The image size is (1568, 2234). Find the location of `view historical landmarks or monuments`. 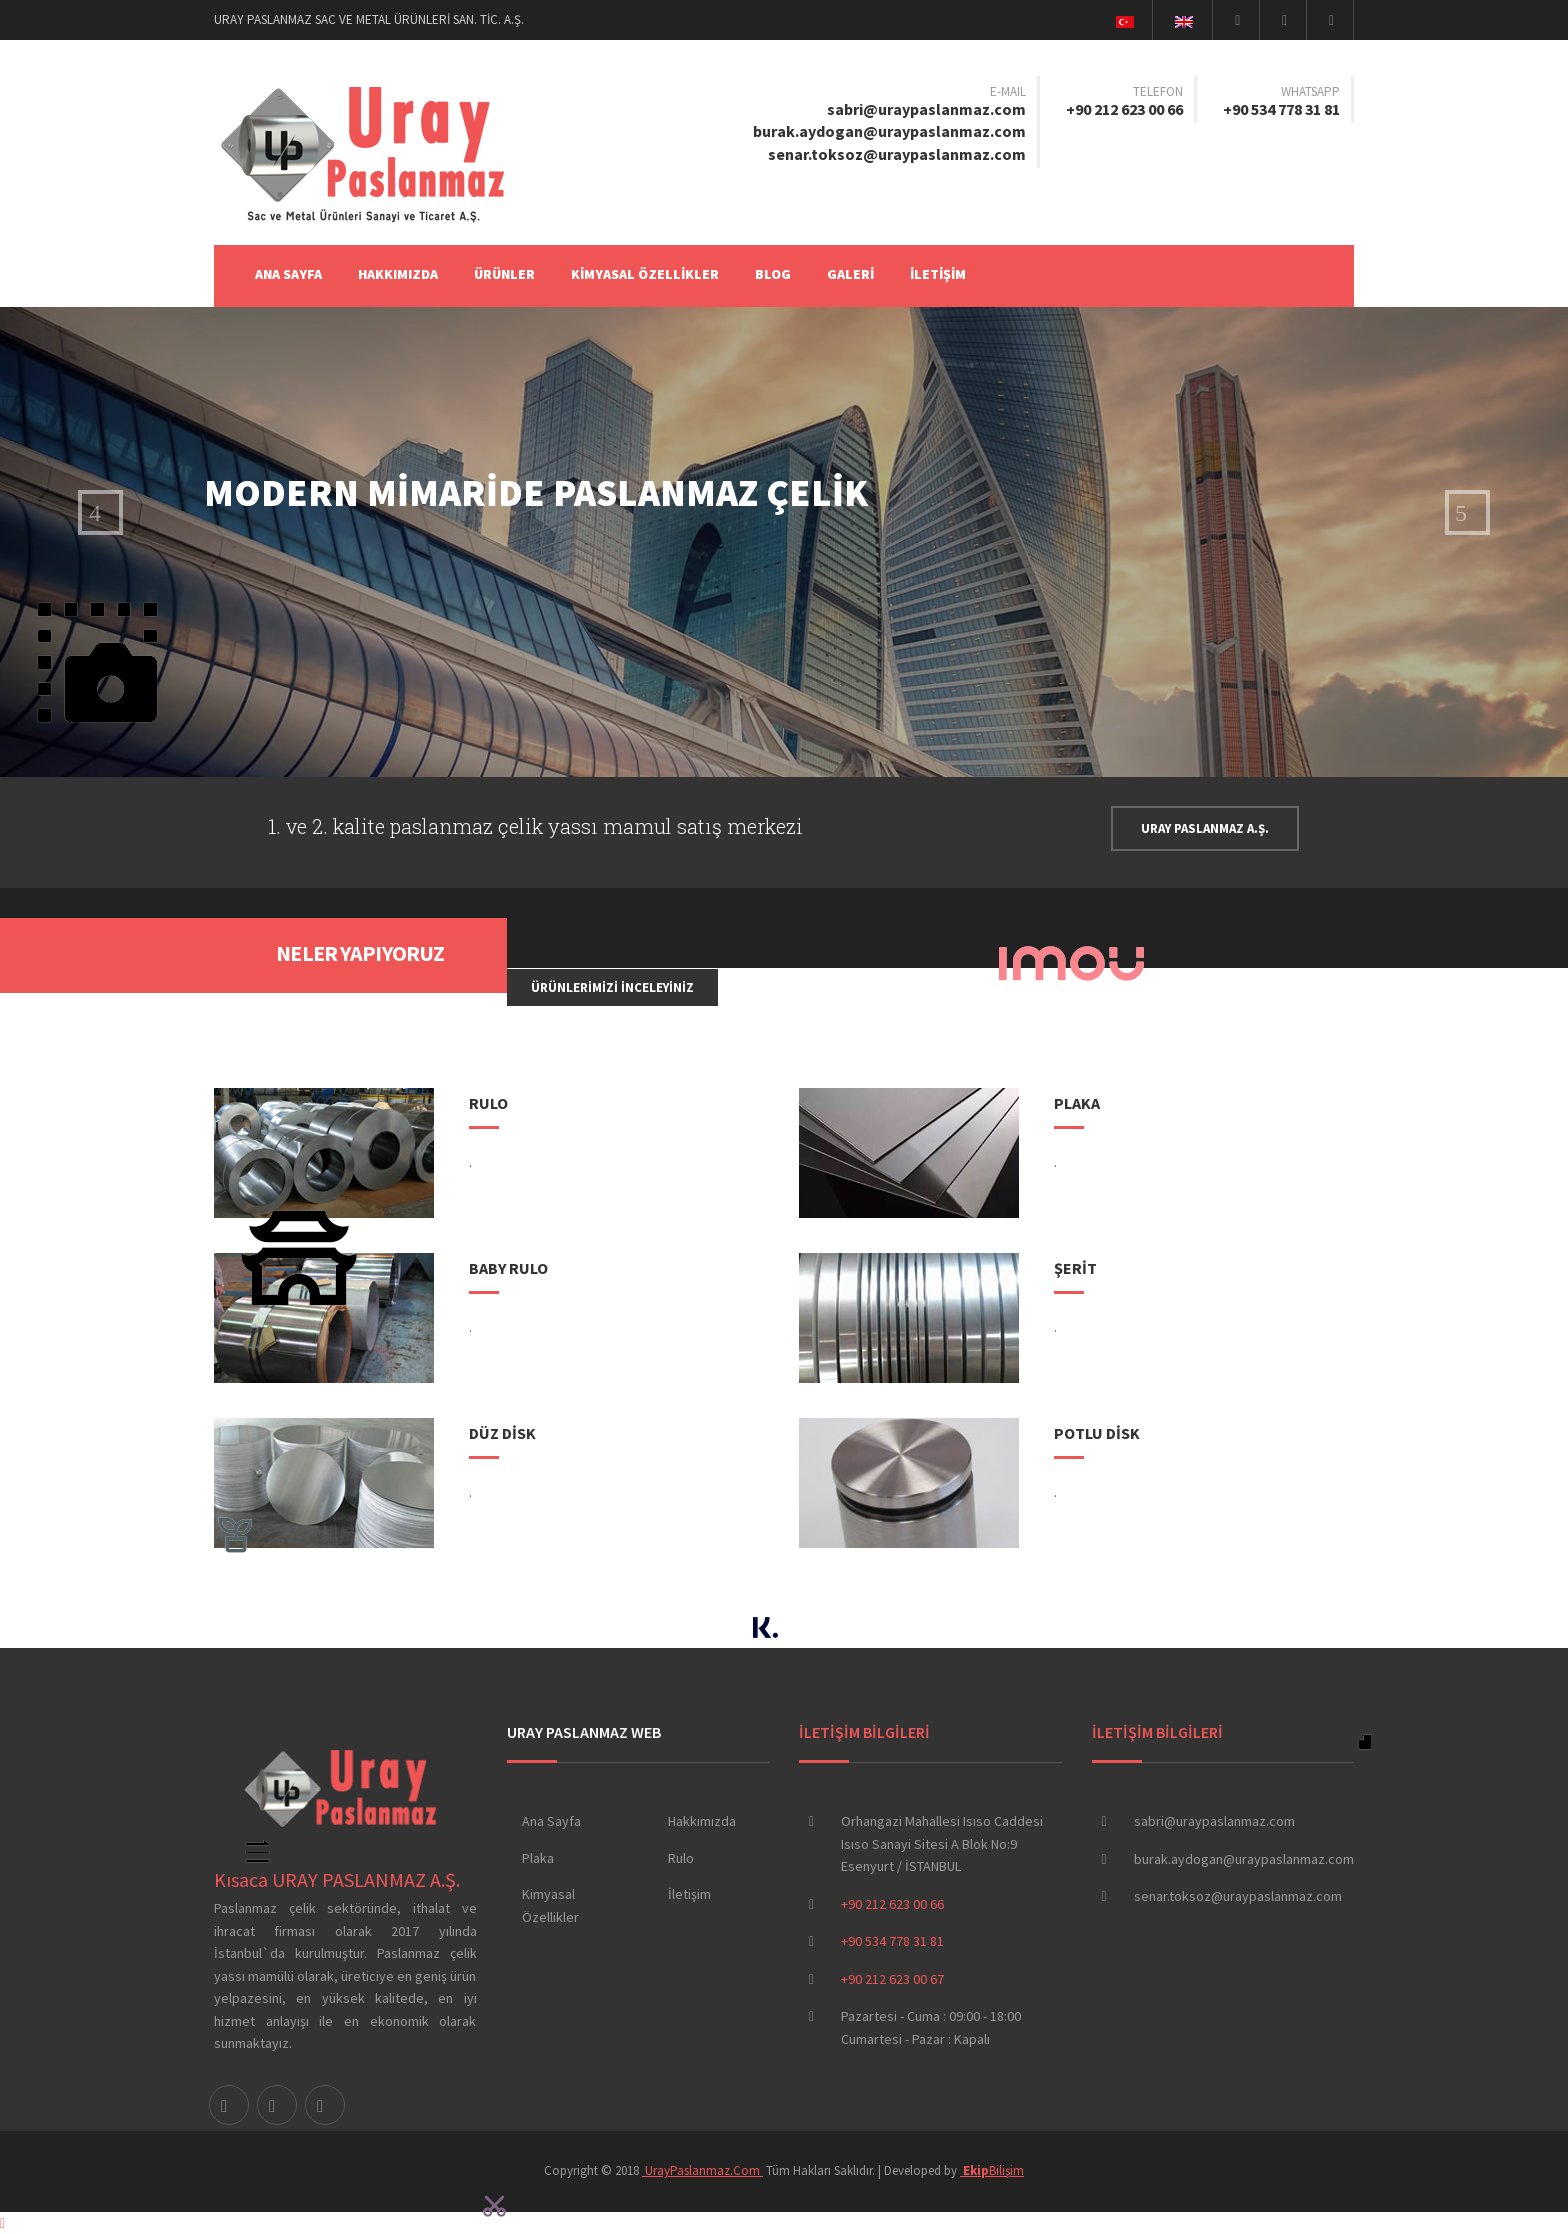

view historical landmarks or monuments is located at coordinates (299, 1258).